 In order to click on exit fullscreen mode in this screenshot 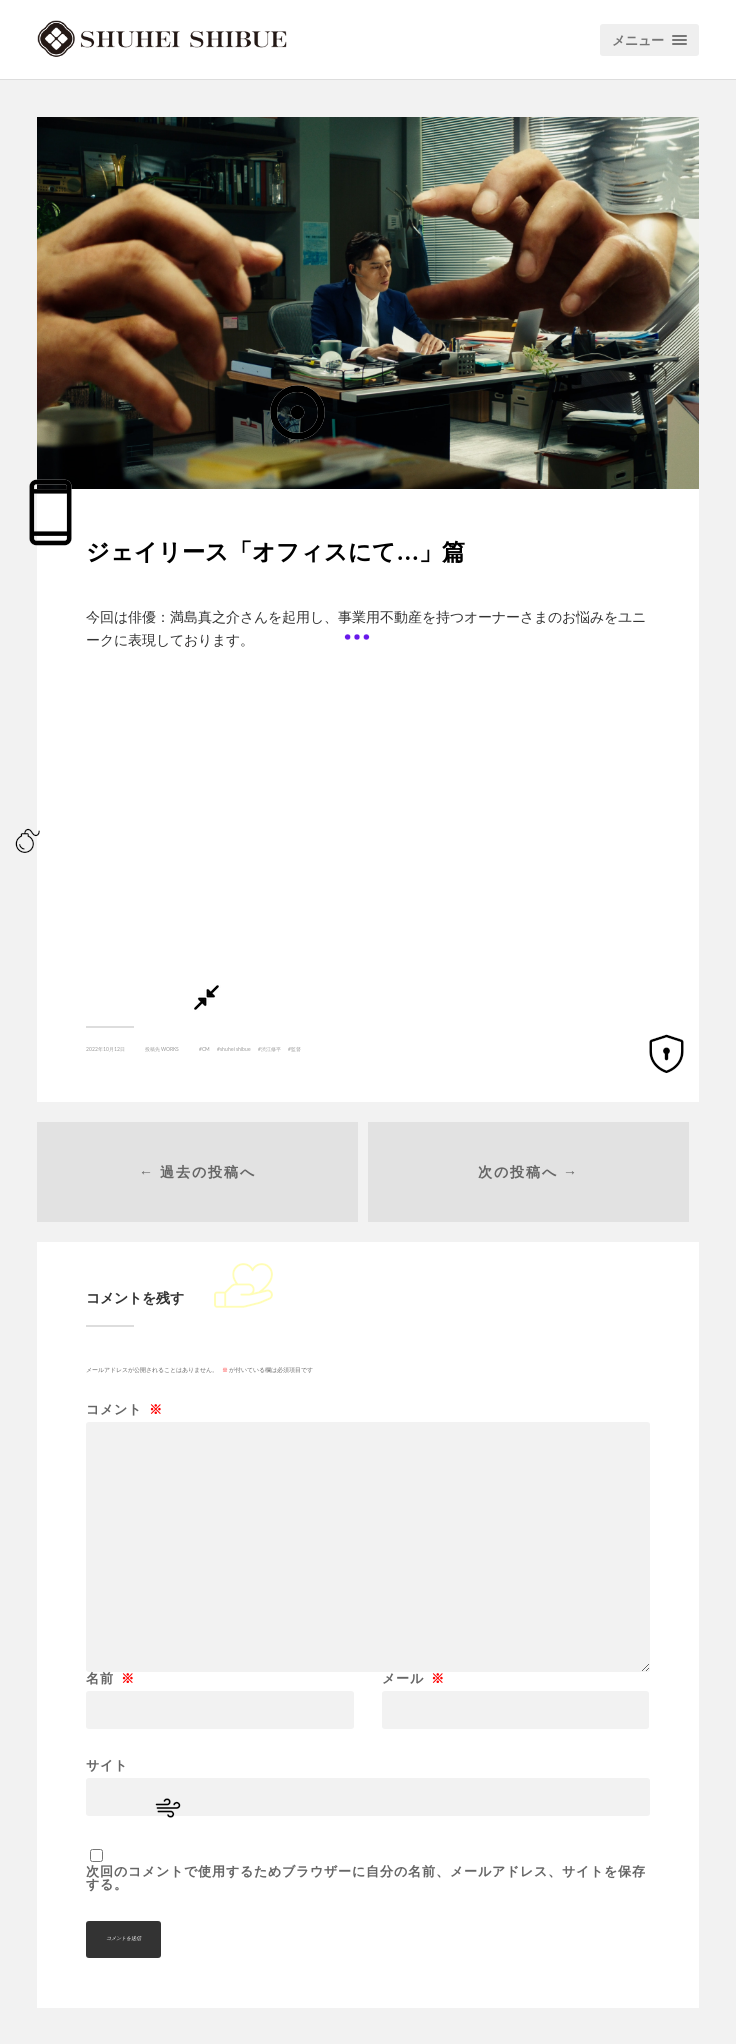, I will do `click(206, 997)`.